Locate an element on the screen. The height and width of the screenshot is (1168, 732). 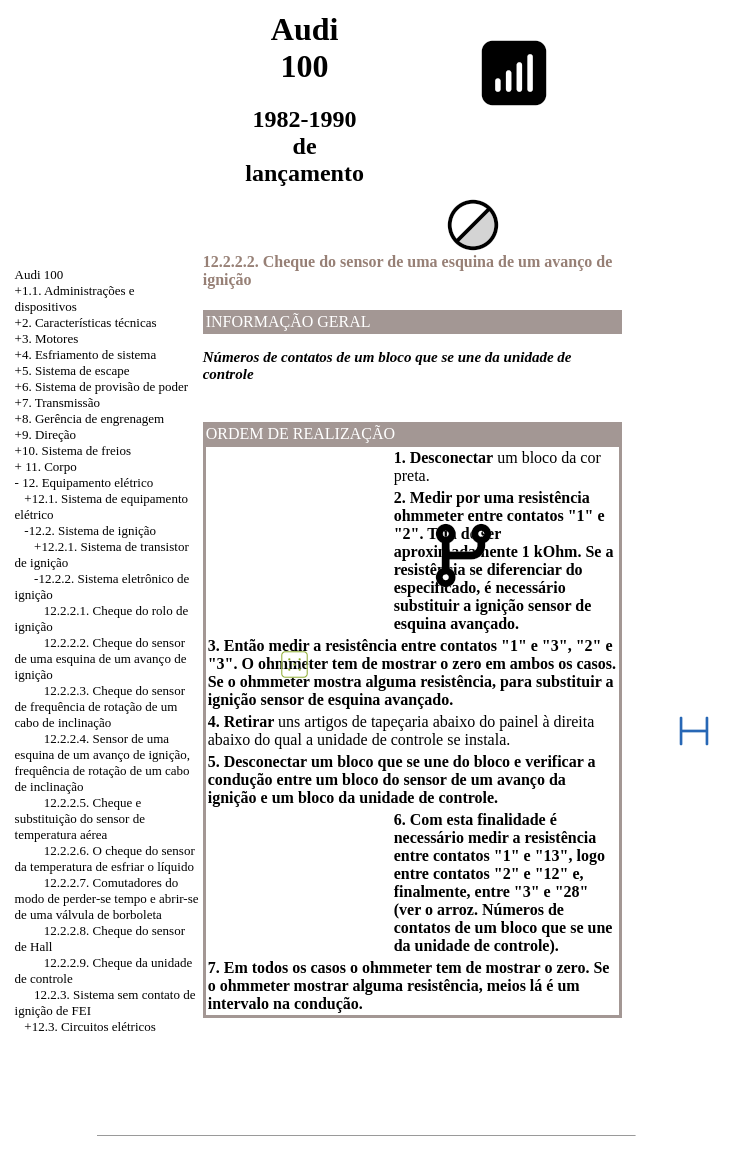
view repository branches is located at coordinates (463, 555).